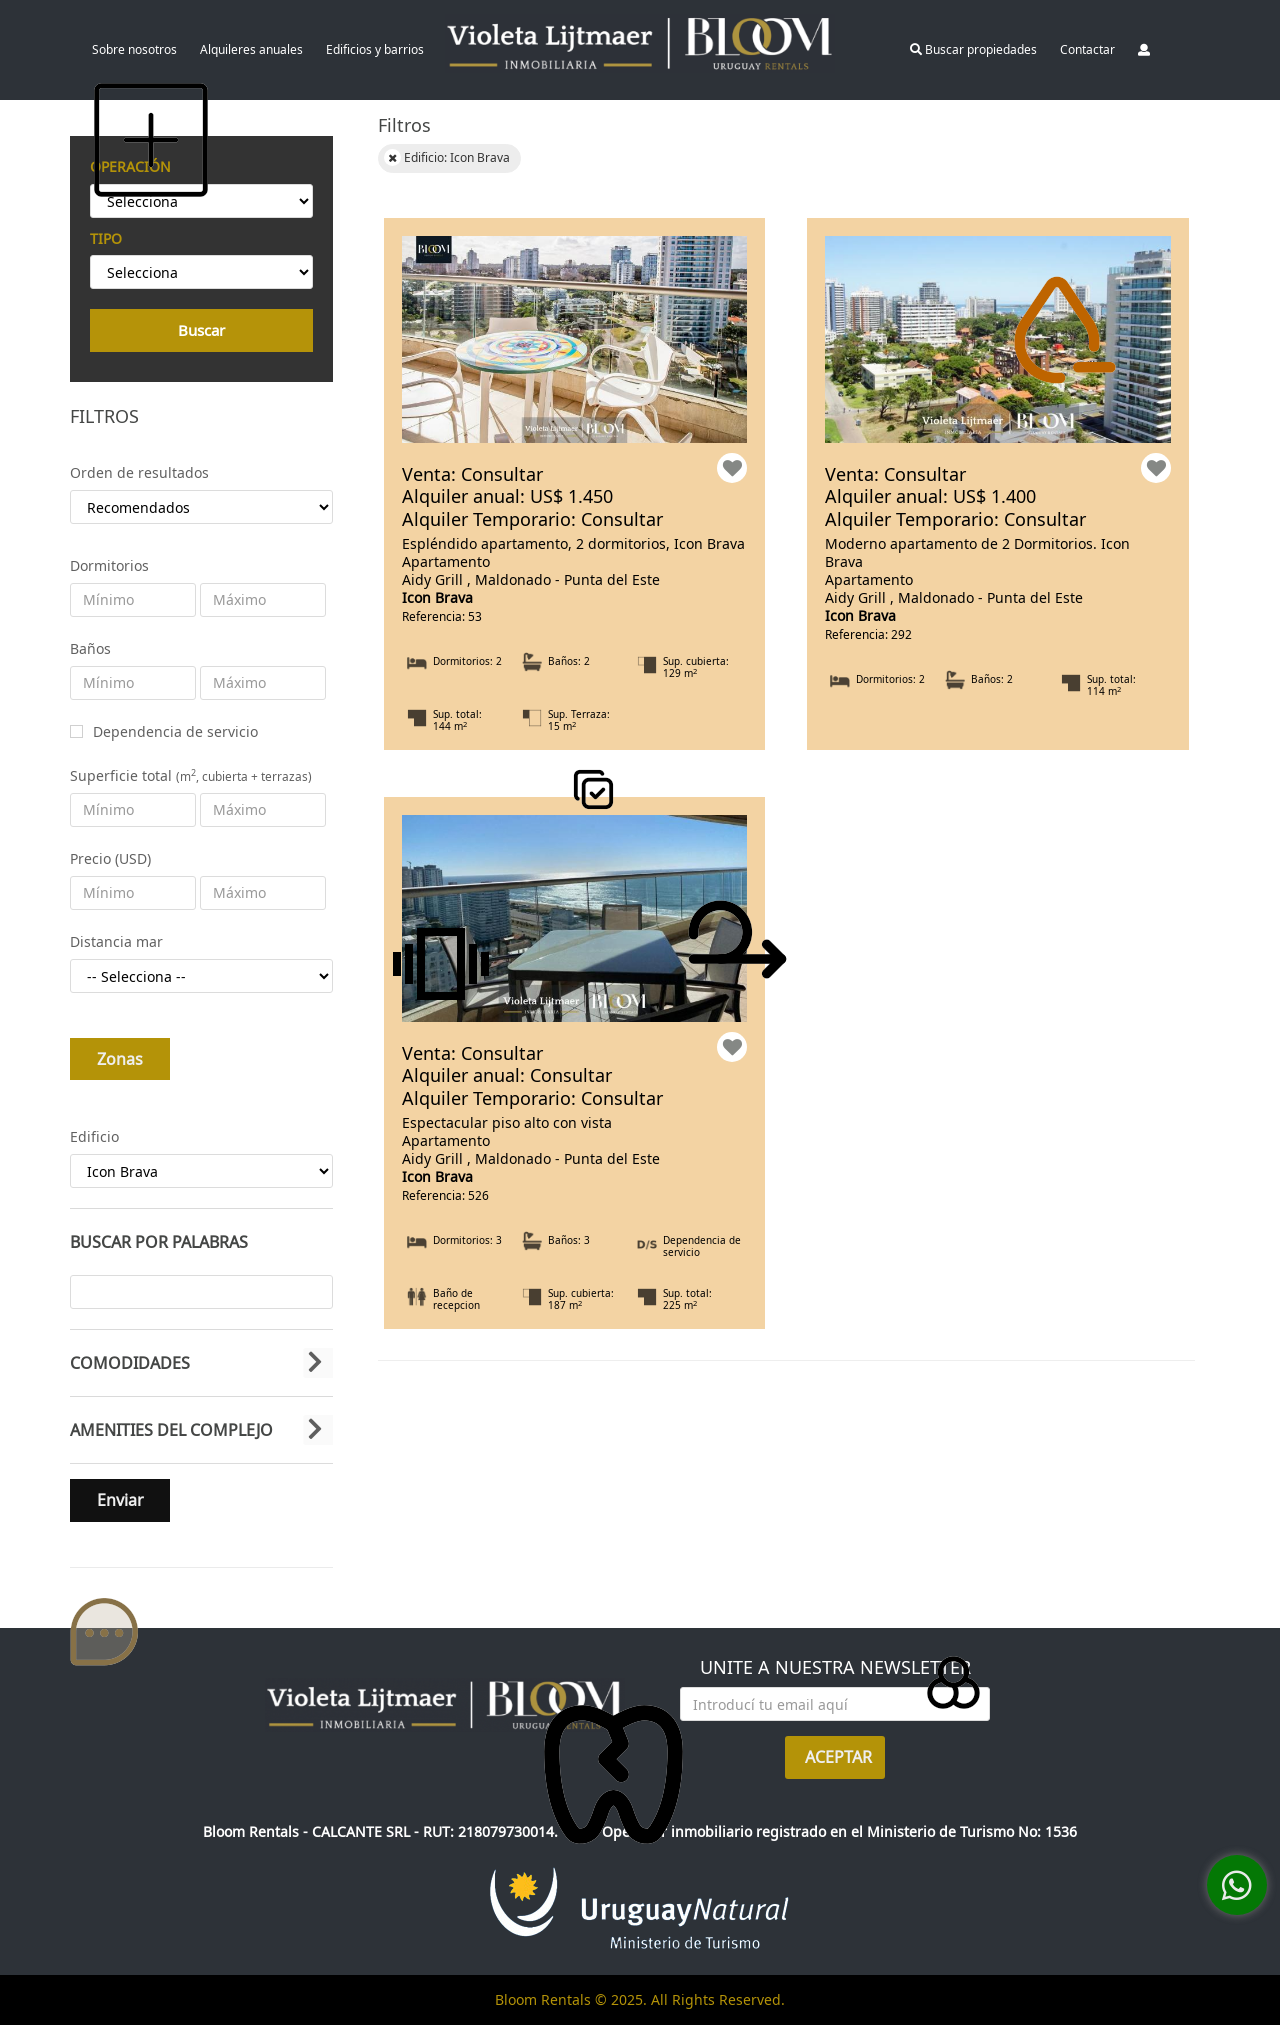  What do you see at coordinates (737, 939) in the screenshot?
I see `iterate or repeat a process` at bounding box center [737, 939].